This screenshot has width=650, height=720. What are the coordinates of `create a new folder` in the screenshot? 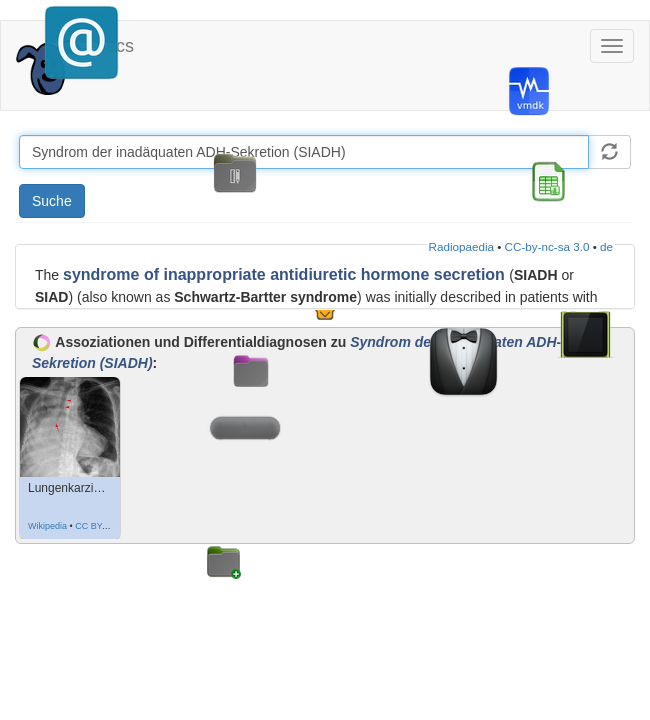 It's located at (223, 561).